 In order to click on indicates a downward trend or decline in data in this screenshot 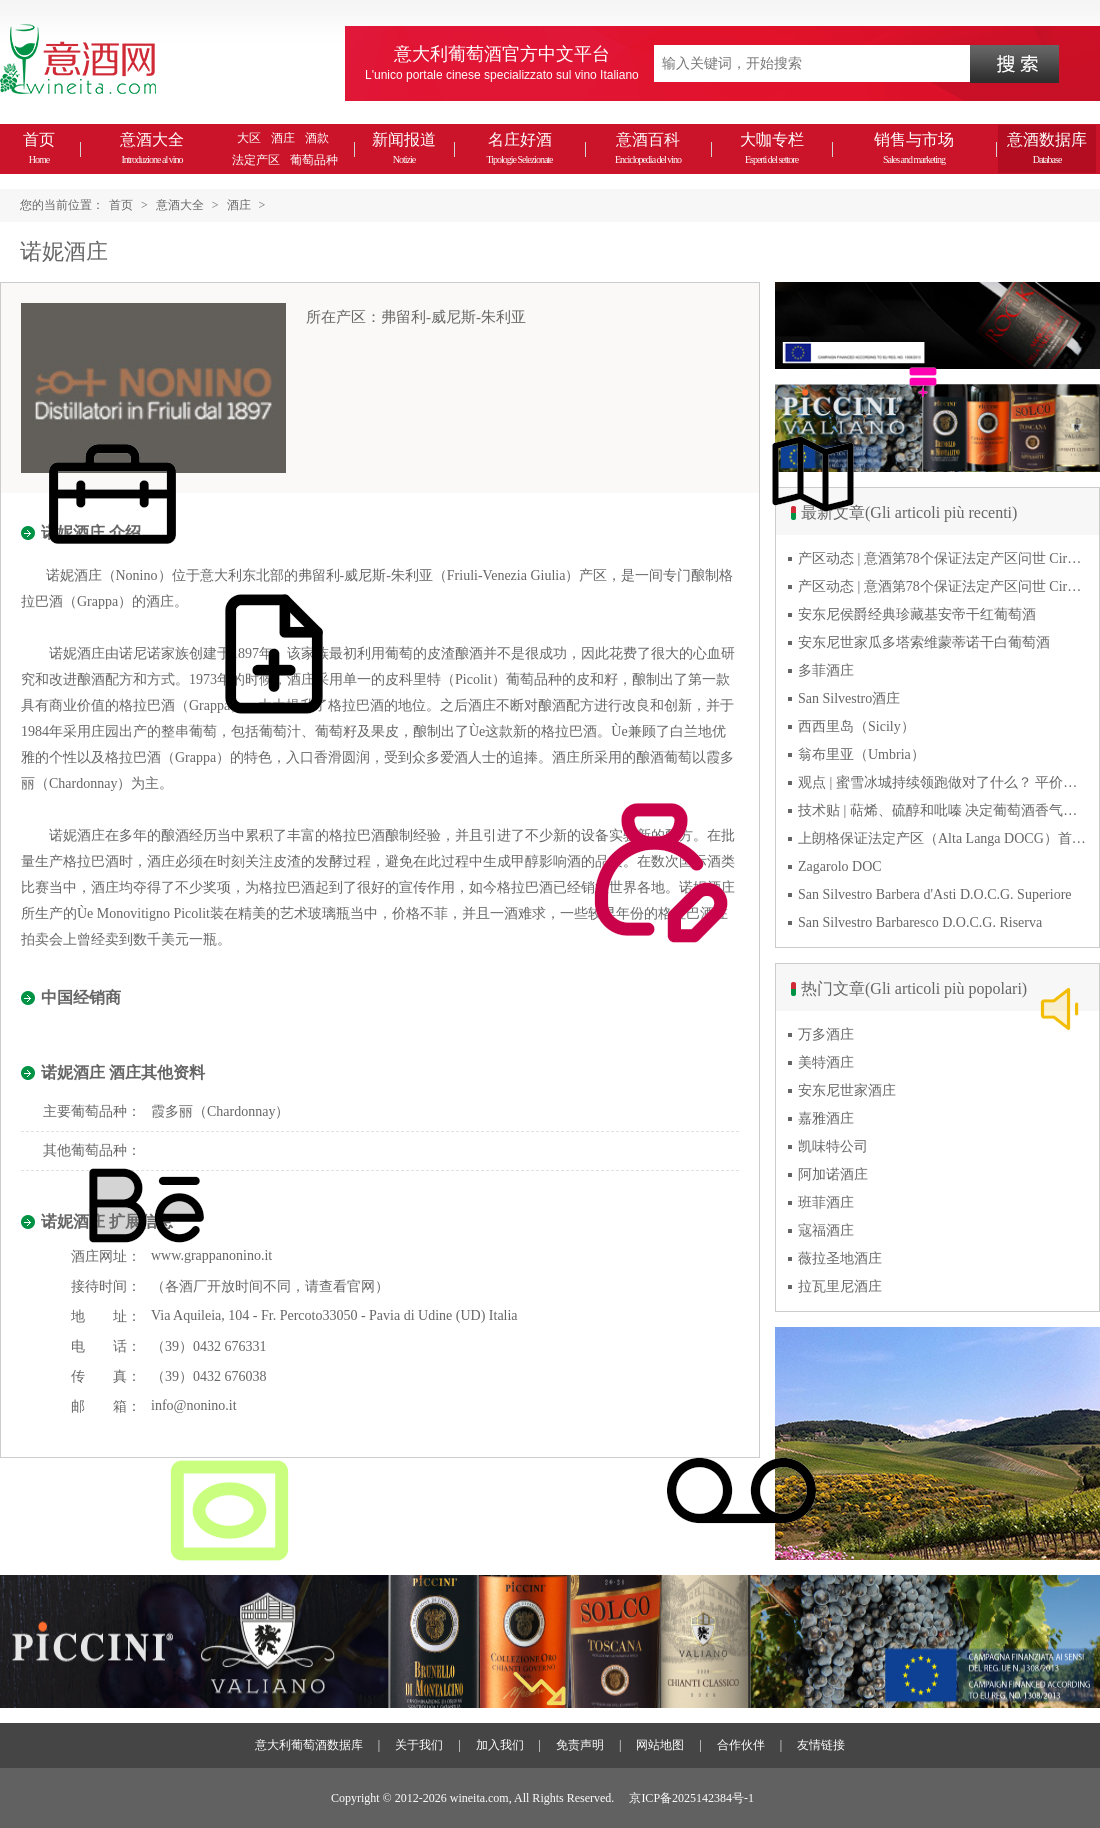, I will do `click(539, 1688)`.